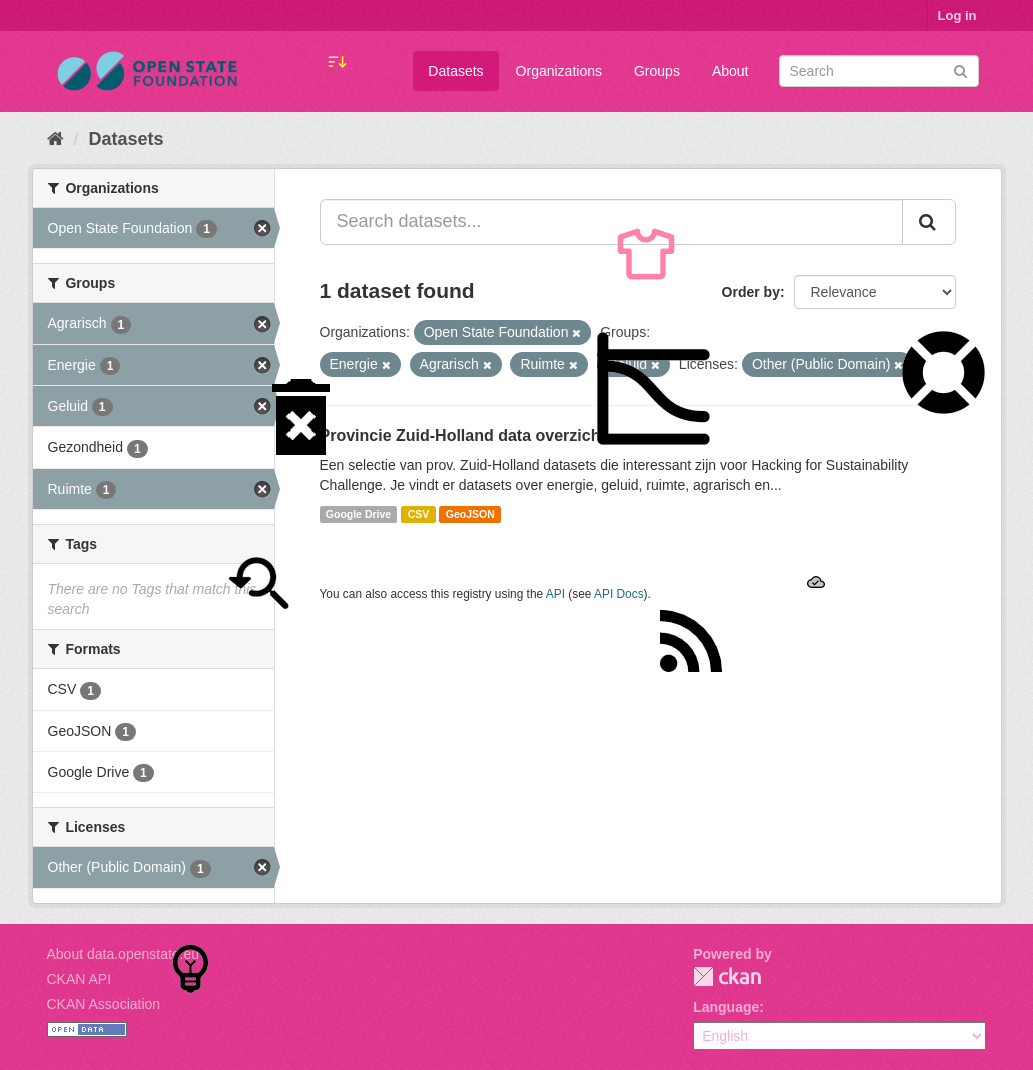  What do you see at coordinates (259, 584) in the screenshot?
I see `redo or retry a search` at bounding box center [259, 584].